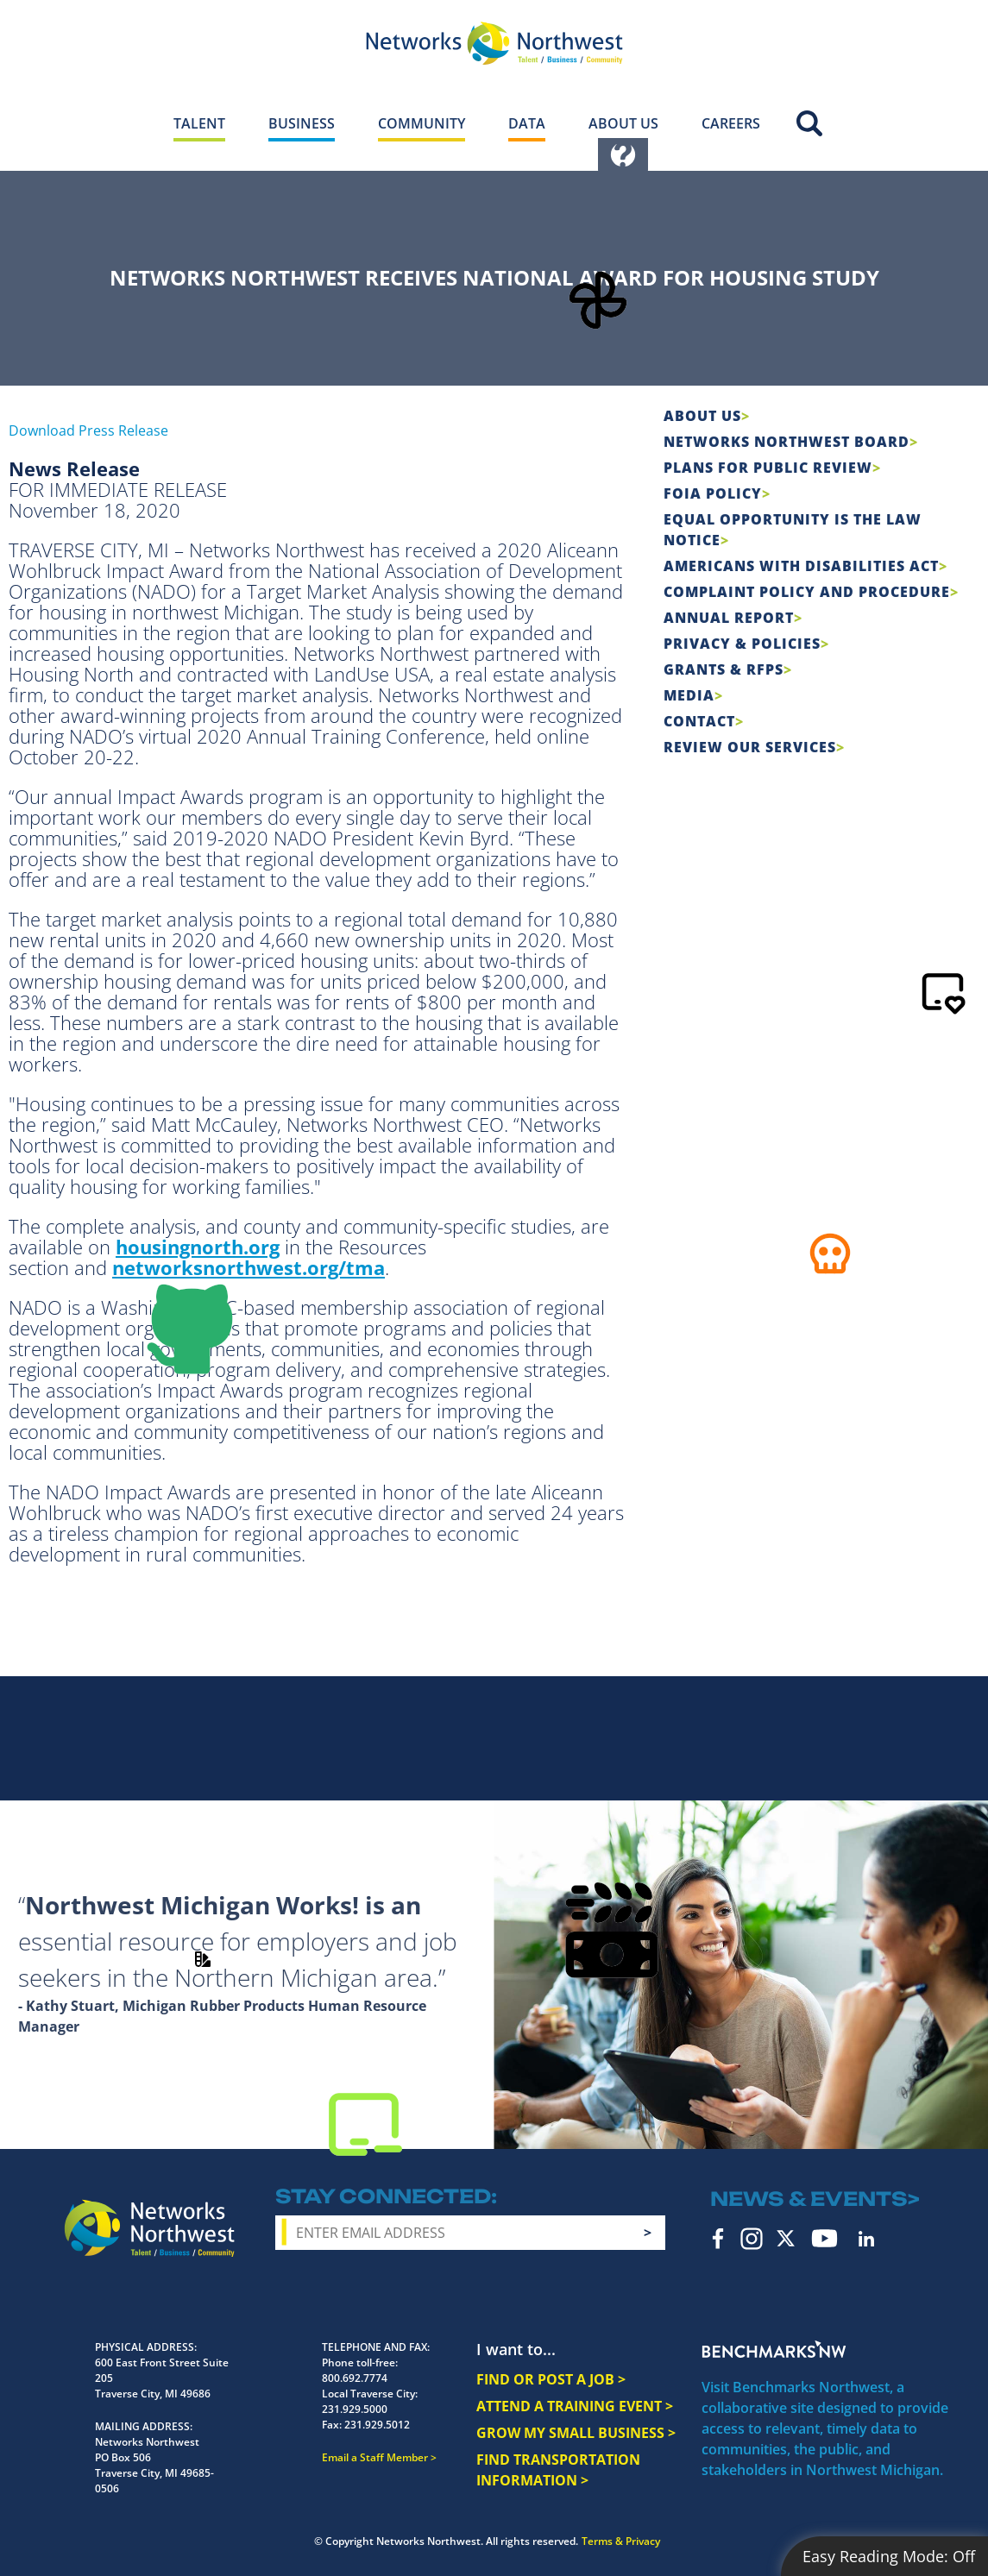 The image size is (988, 2576). Describe the element at coordinates (598, 300) in the screenshot. I see `open google photos` at that location.